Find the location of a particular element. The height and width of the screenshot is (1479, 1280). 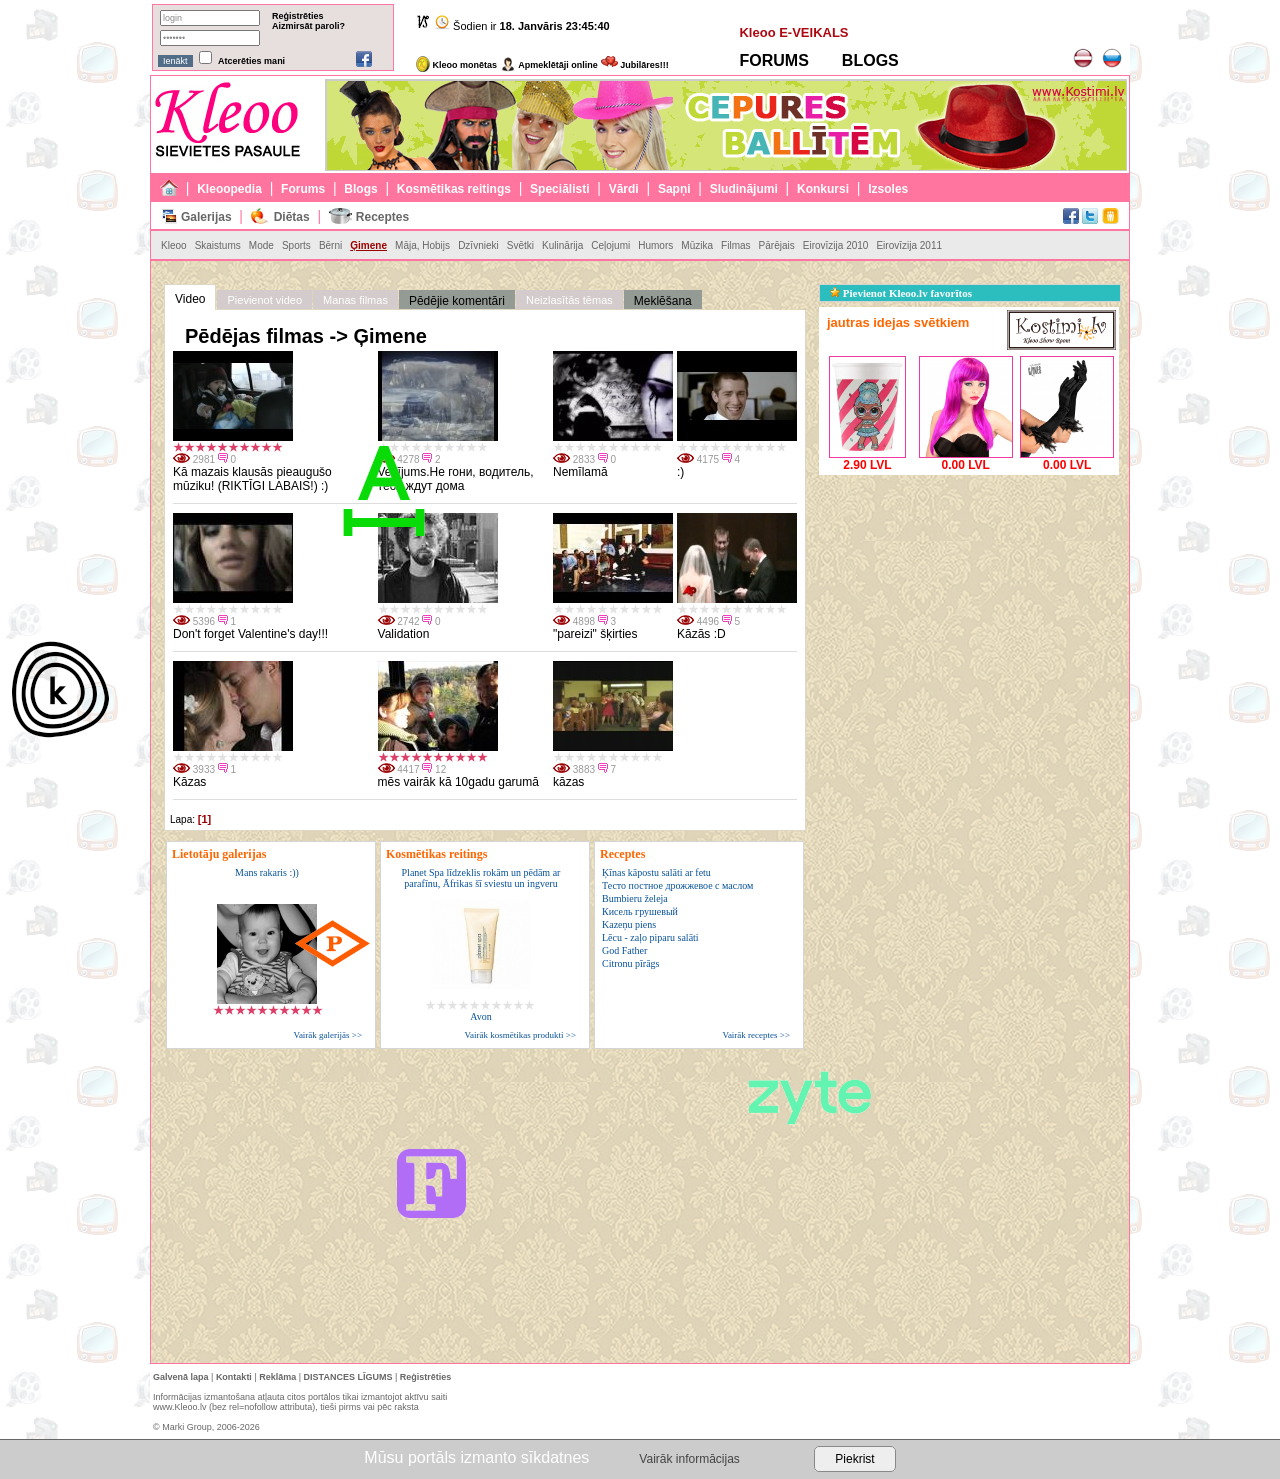

fortran programming language logo is located at coordinates (431, 1183).